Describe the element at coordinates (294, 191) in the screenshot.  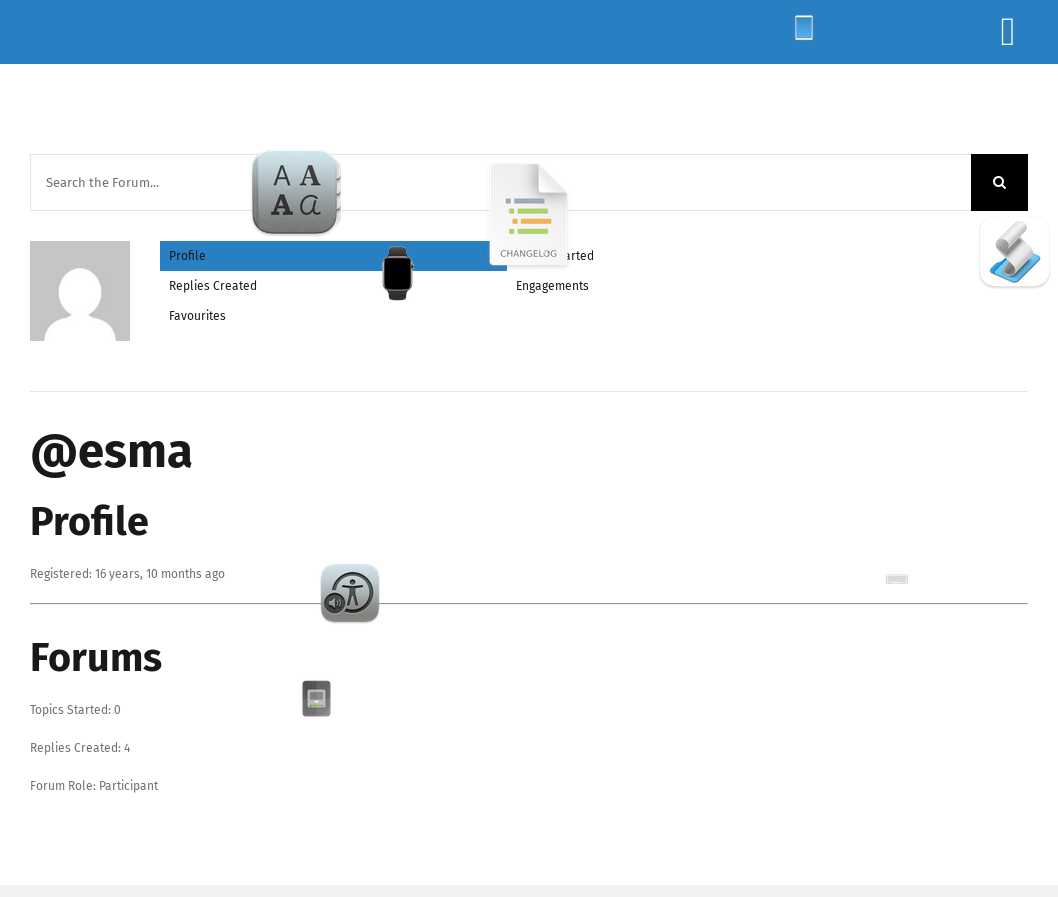
I see `open font book to manage installed fonts` at that location.